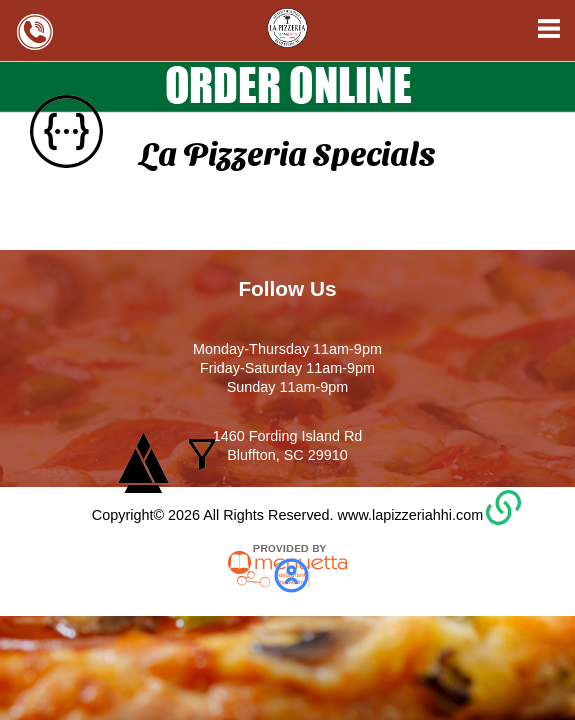 This screenshot has height=720, width=575. Describe the element at coordinates (202, 454) in the screenshot. I see `filter or sort content` at that location.